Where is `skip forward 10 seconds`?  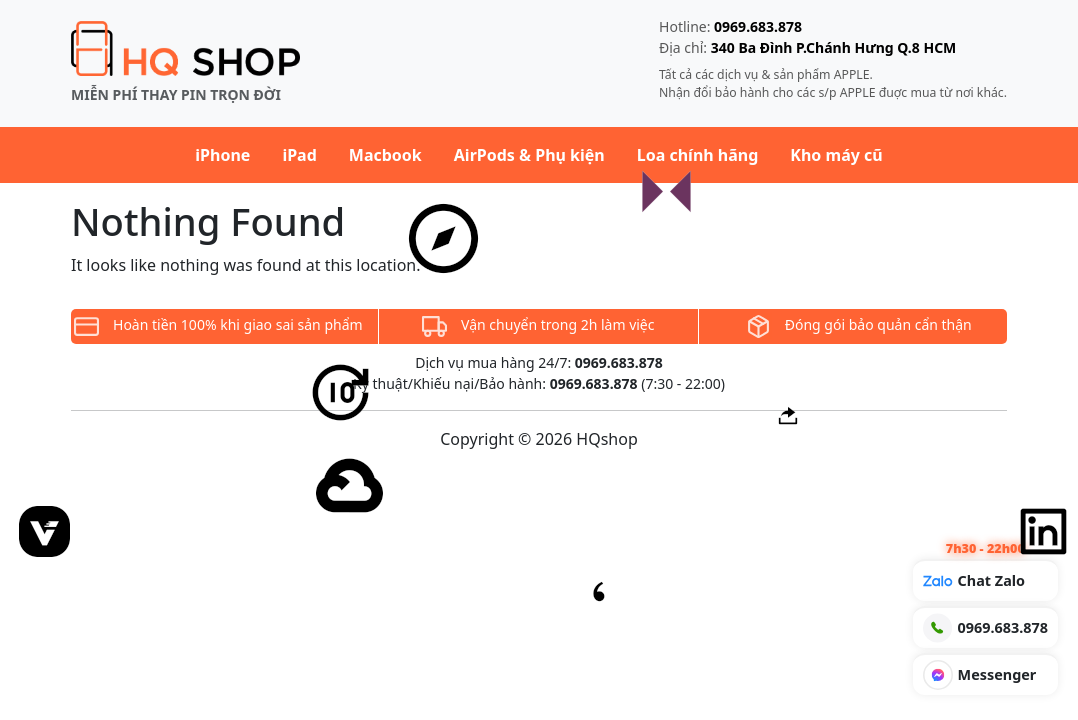
skip forward 10 seconds is located at coordinates (340, 392).